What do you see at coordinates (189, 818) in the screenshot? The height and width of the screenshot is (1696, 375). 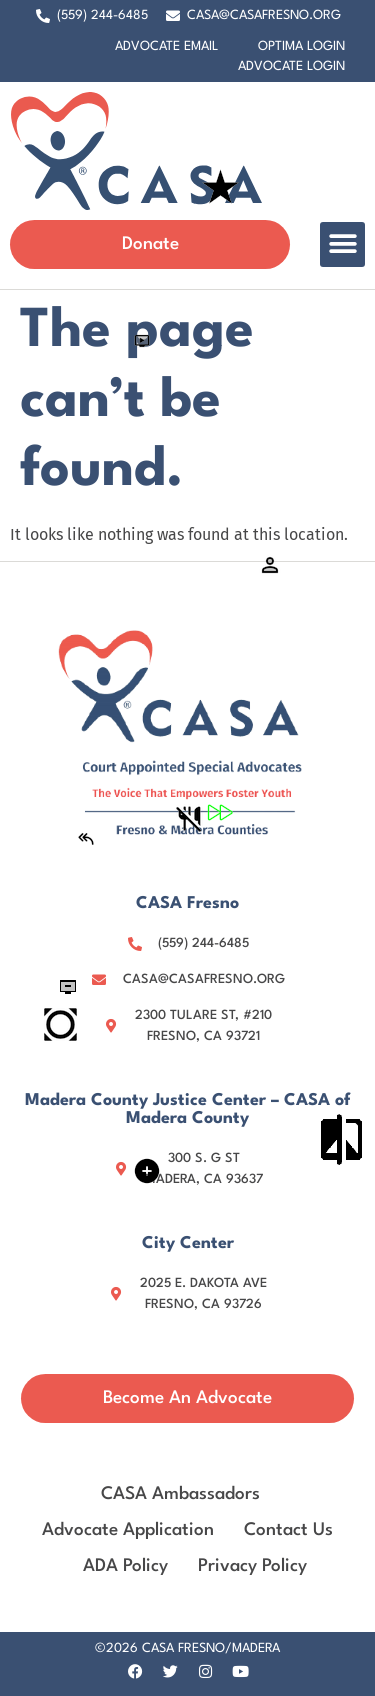 I see `indicates no food or meals available` at bounding box center [189, 818].